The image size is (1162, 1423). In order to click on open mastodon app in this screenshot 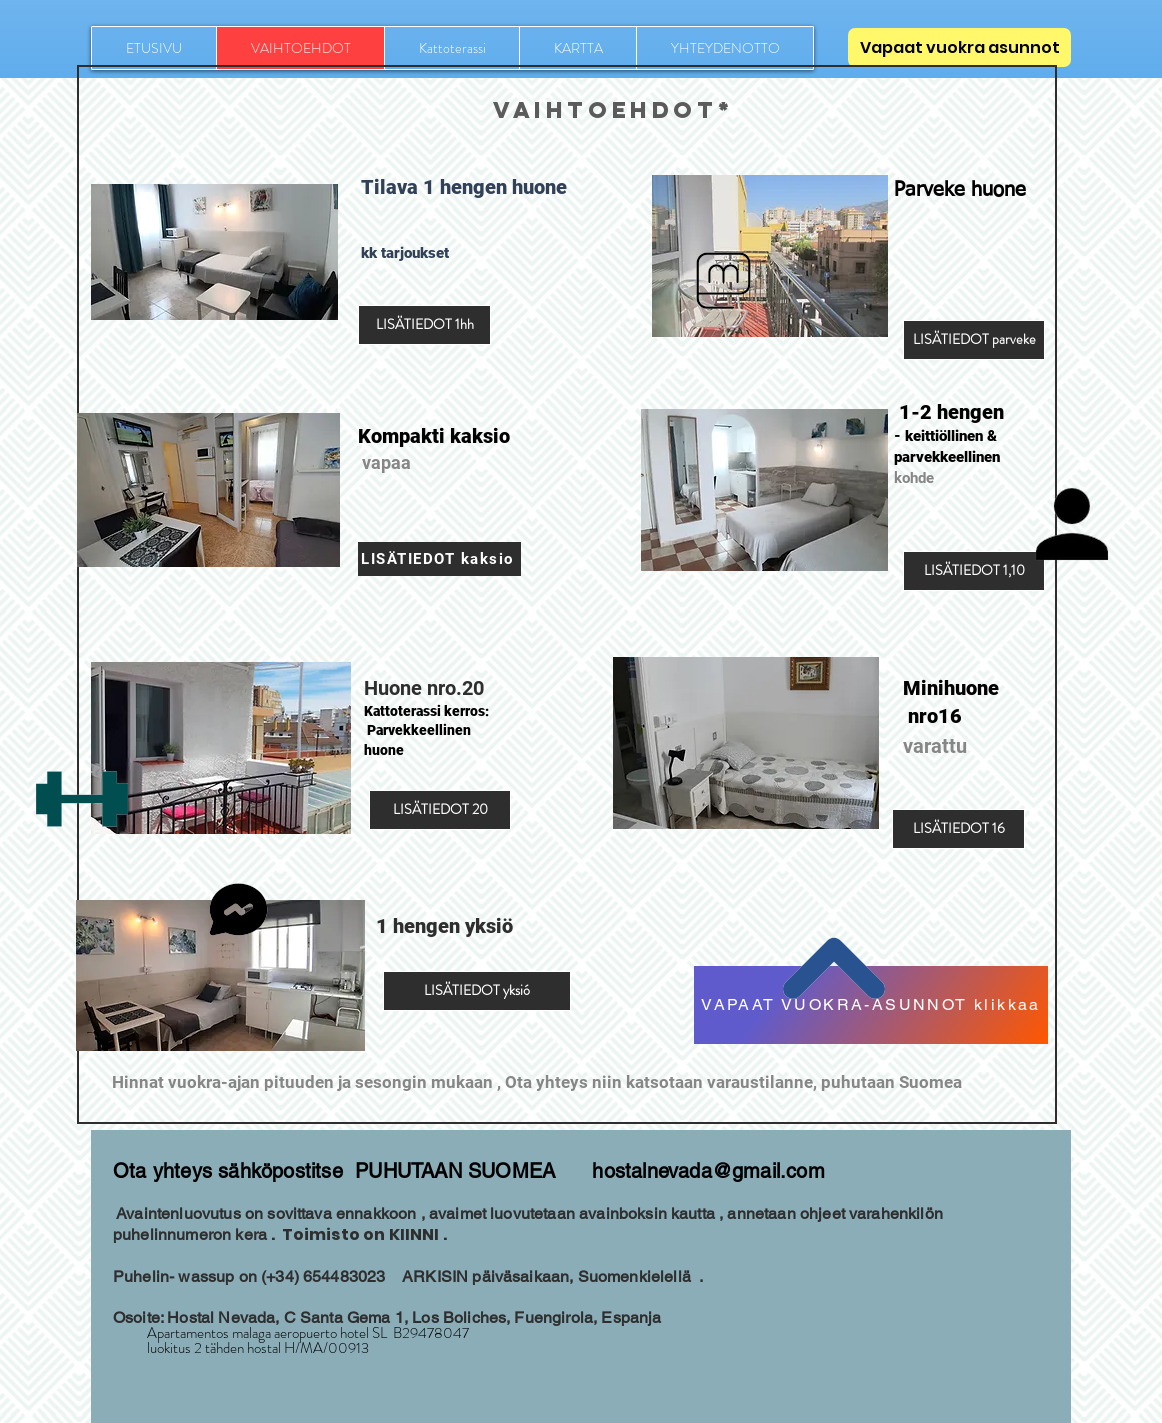, I will do `click(723, 279)`.